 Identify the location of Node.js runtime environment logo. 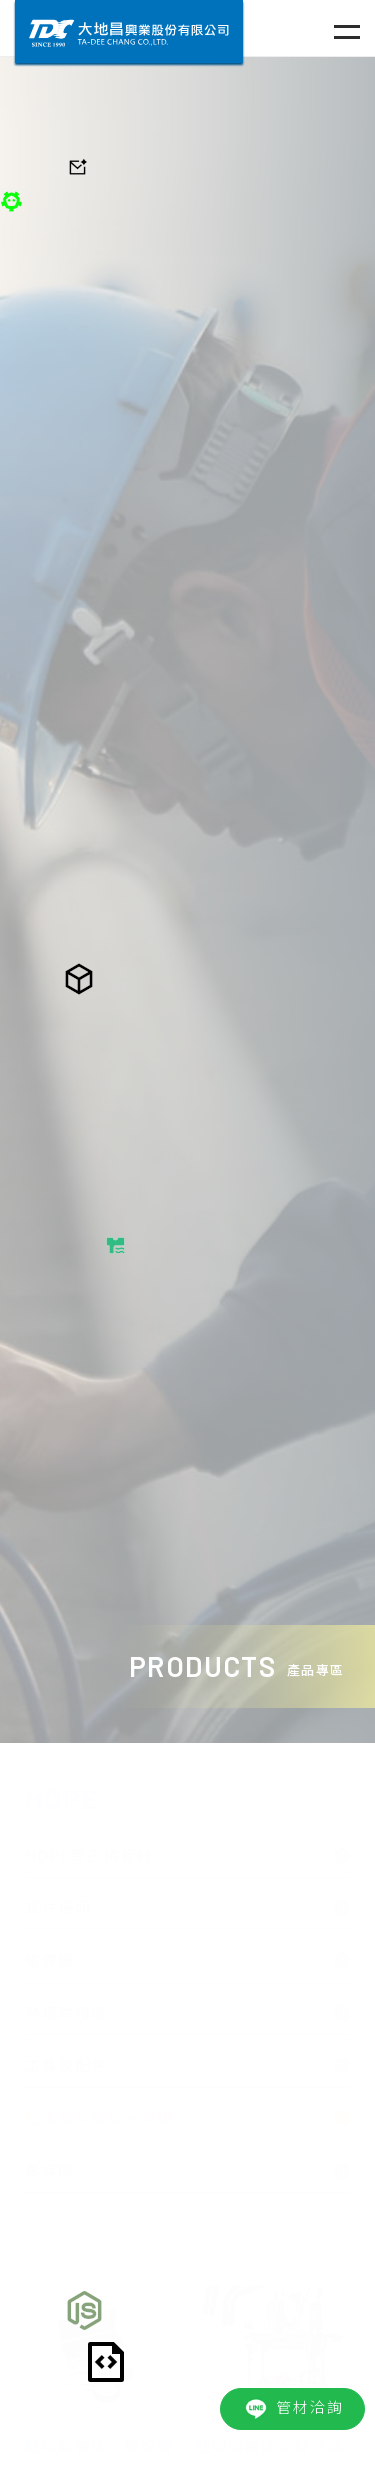
(84, 2310).